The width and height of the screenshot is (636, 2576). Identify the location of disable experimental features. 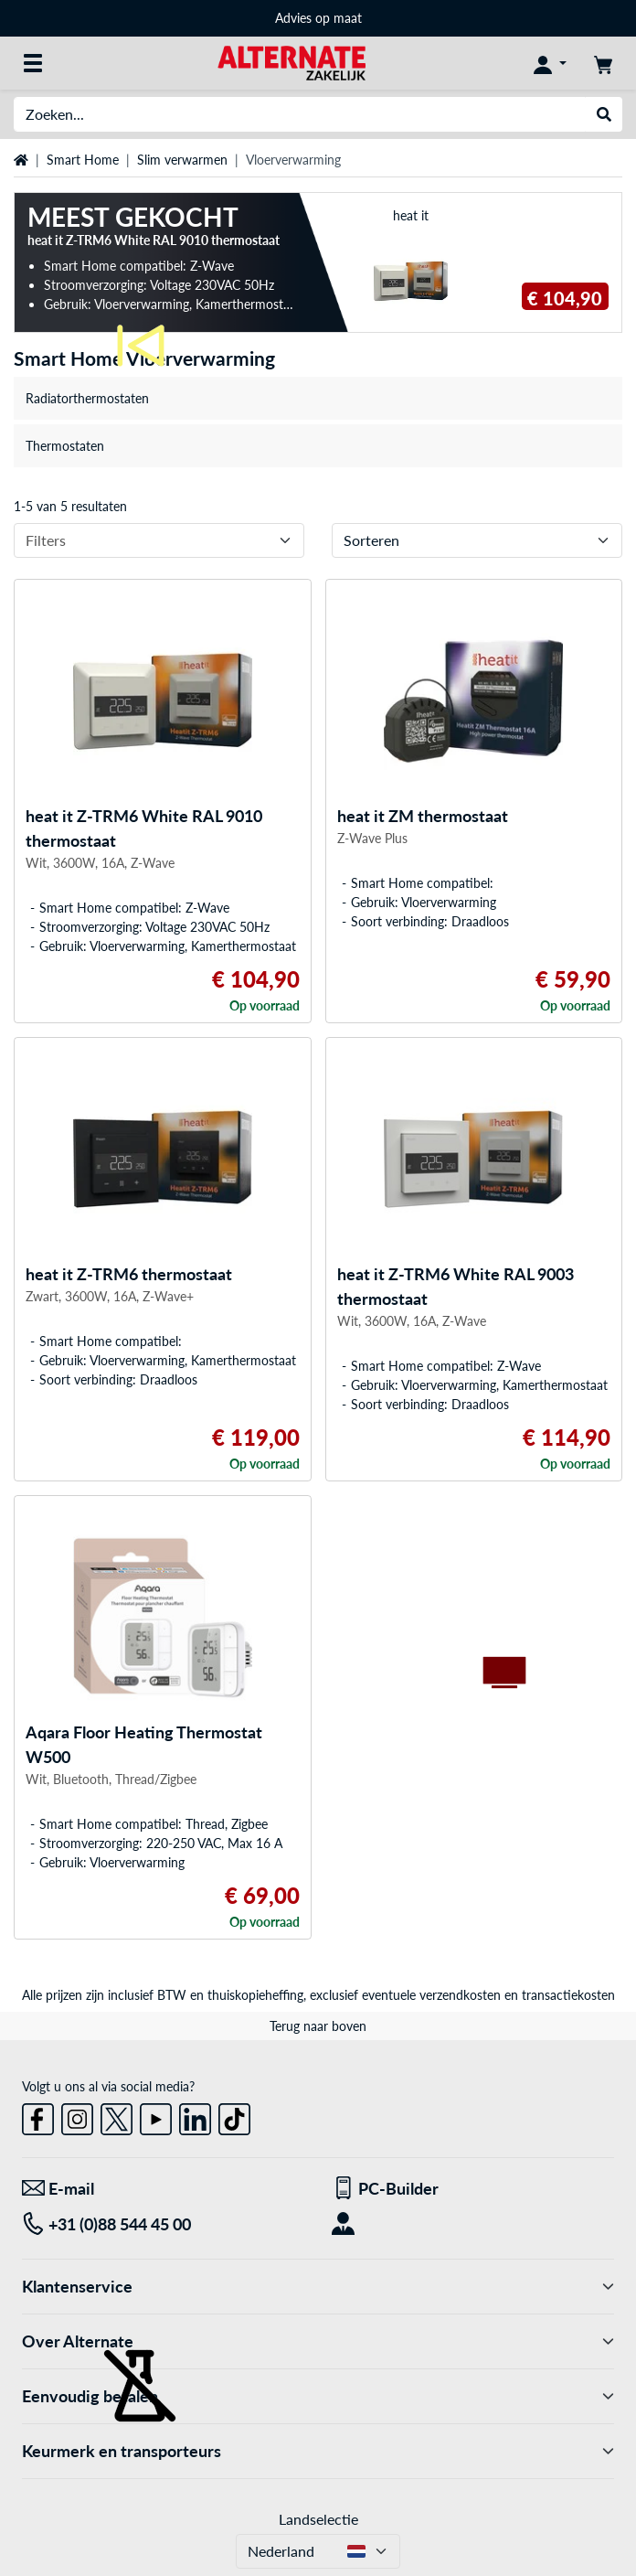
(140, 2386).